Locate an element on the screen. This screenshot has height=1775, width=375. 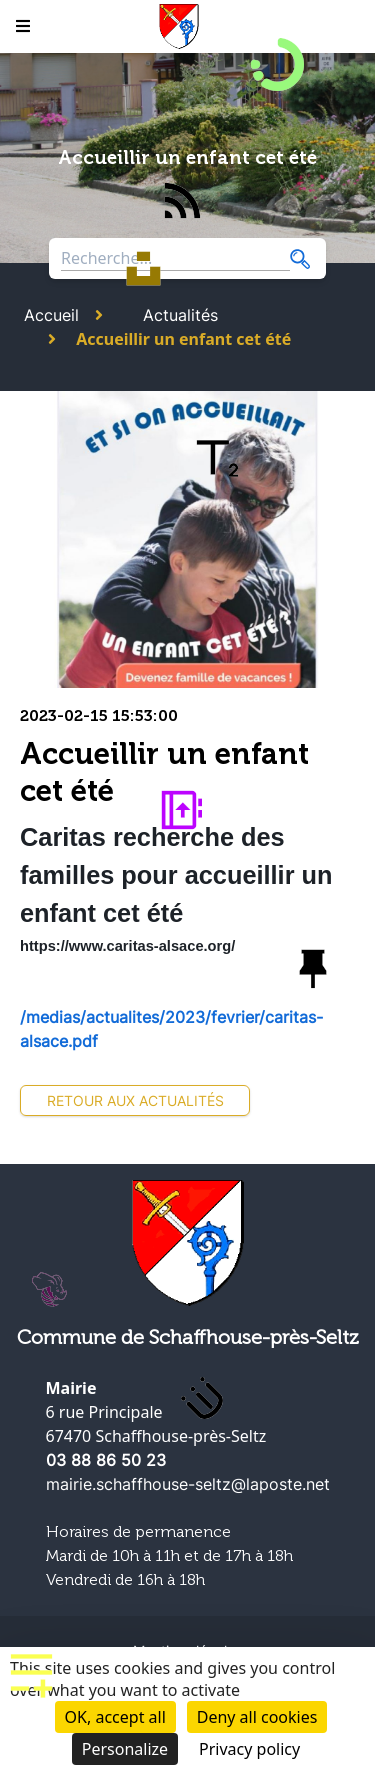
open unsplash to browse stock photos is located at coordinates (143, 268).